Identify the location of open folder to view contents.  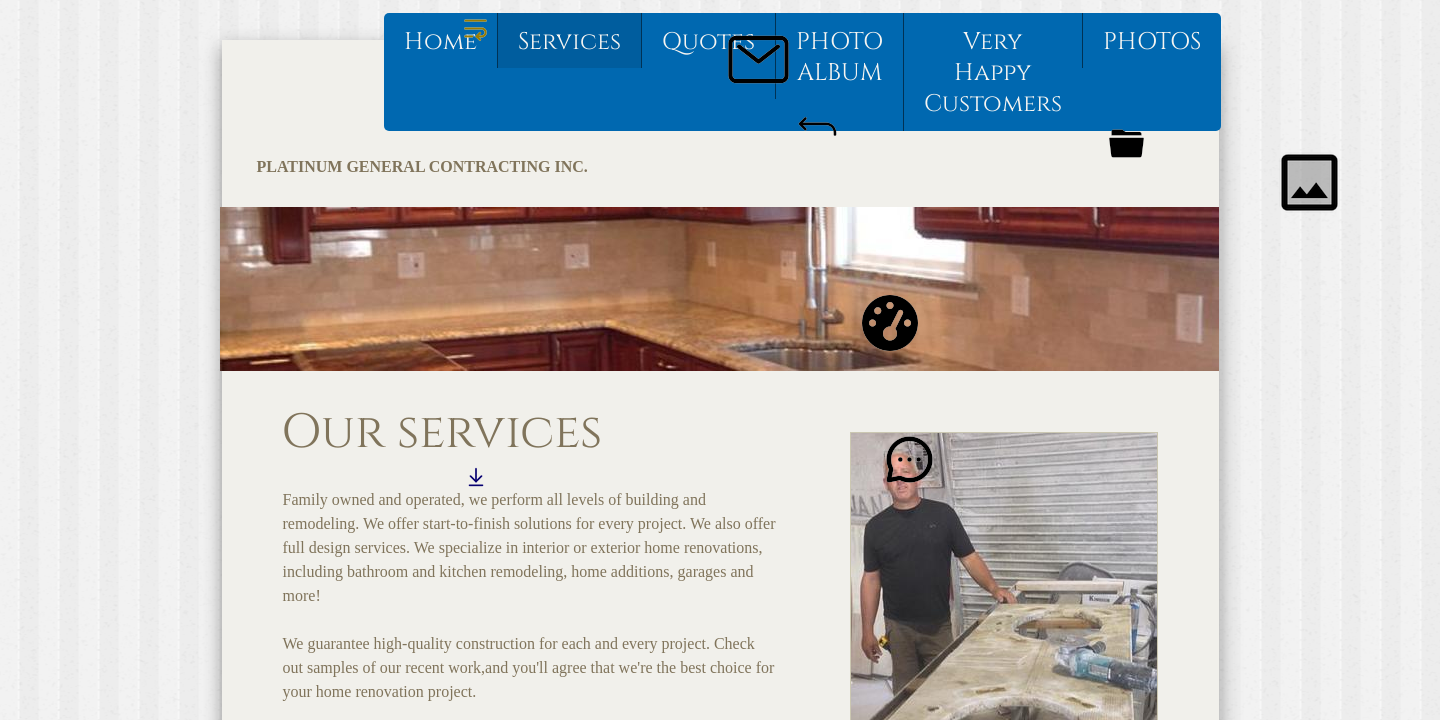
(1126, 143).